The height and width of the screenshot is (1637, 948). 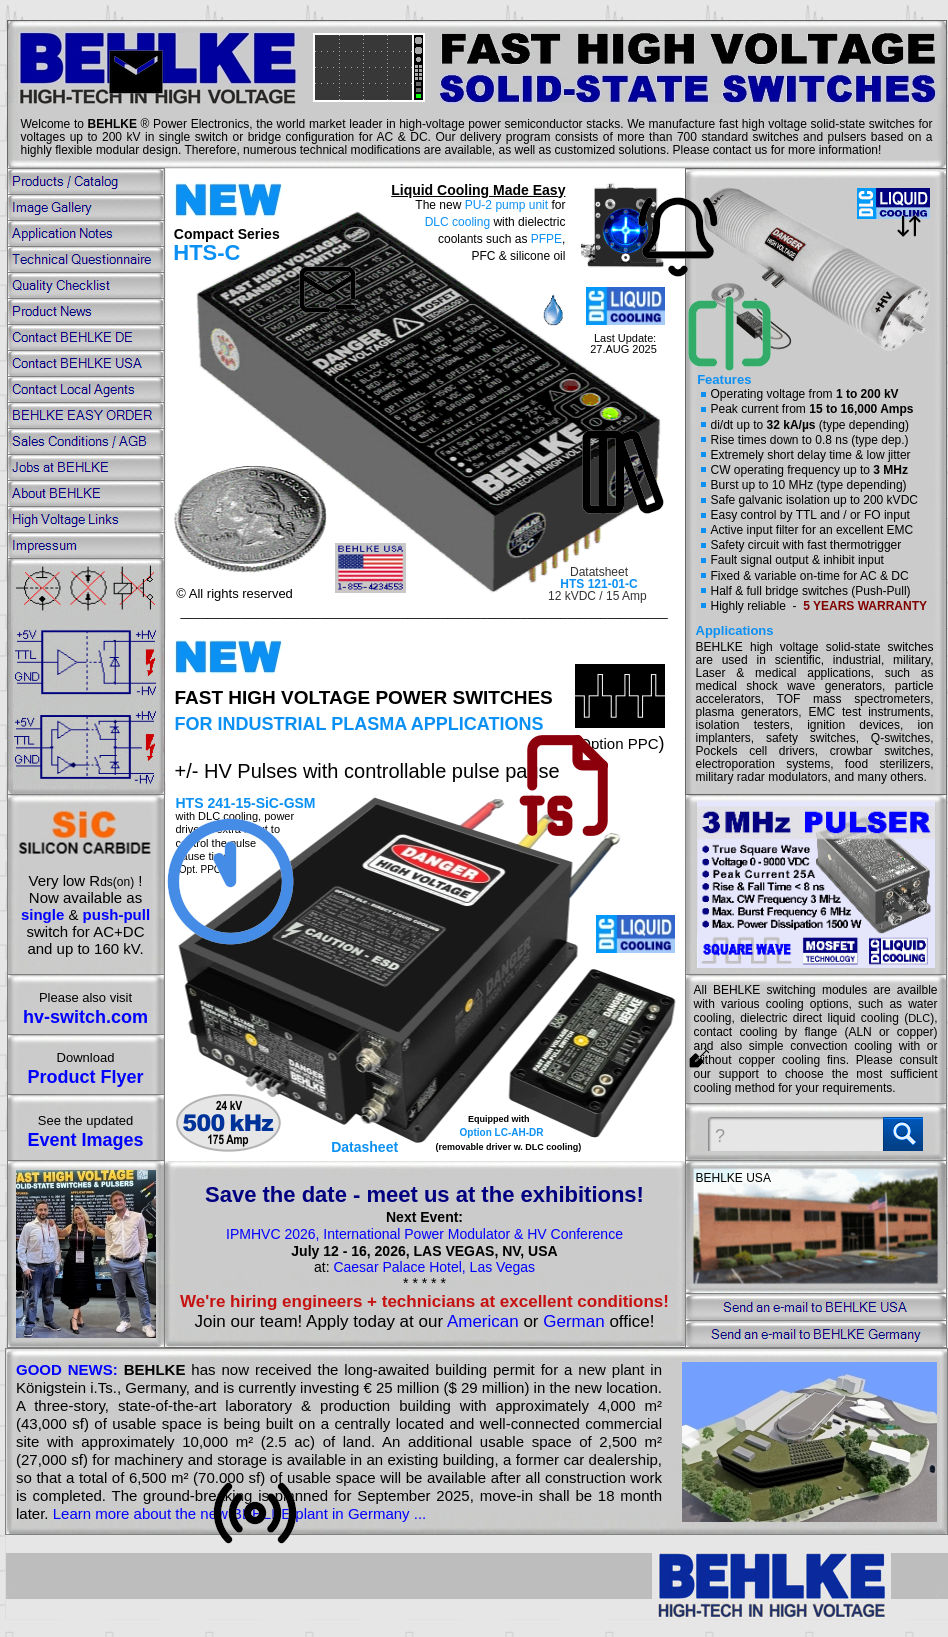 What do you see at coordinates (136, 72) in the screenshot?
I see `open your email inbox` at bounding box center [136, 72].